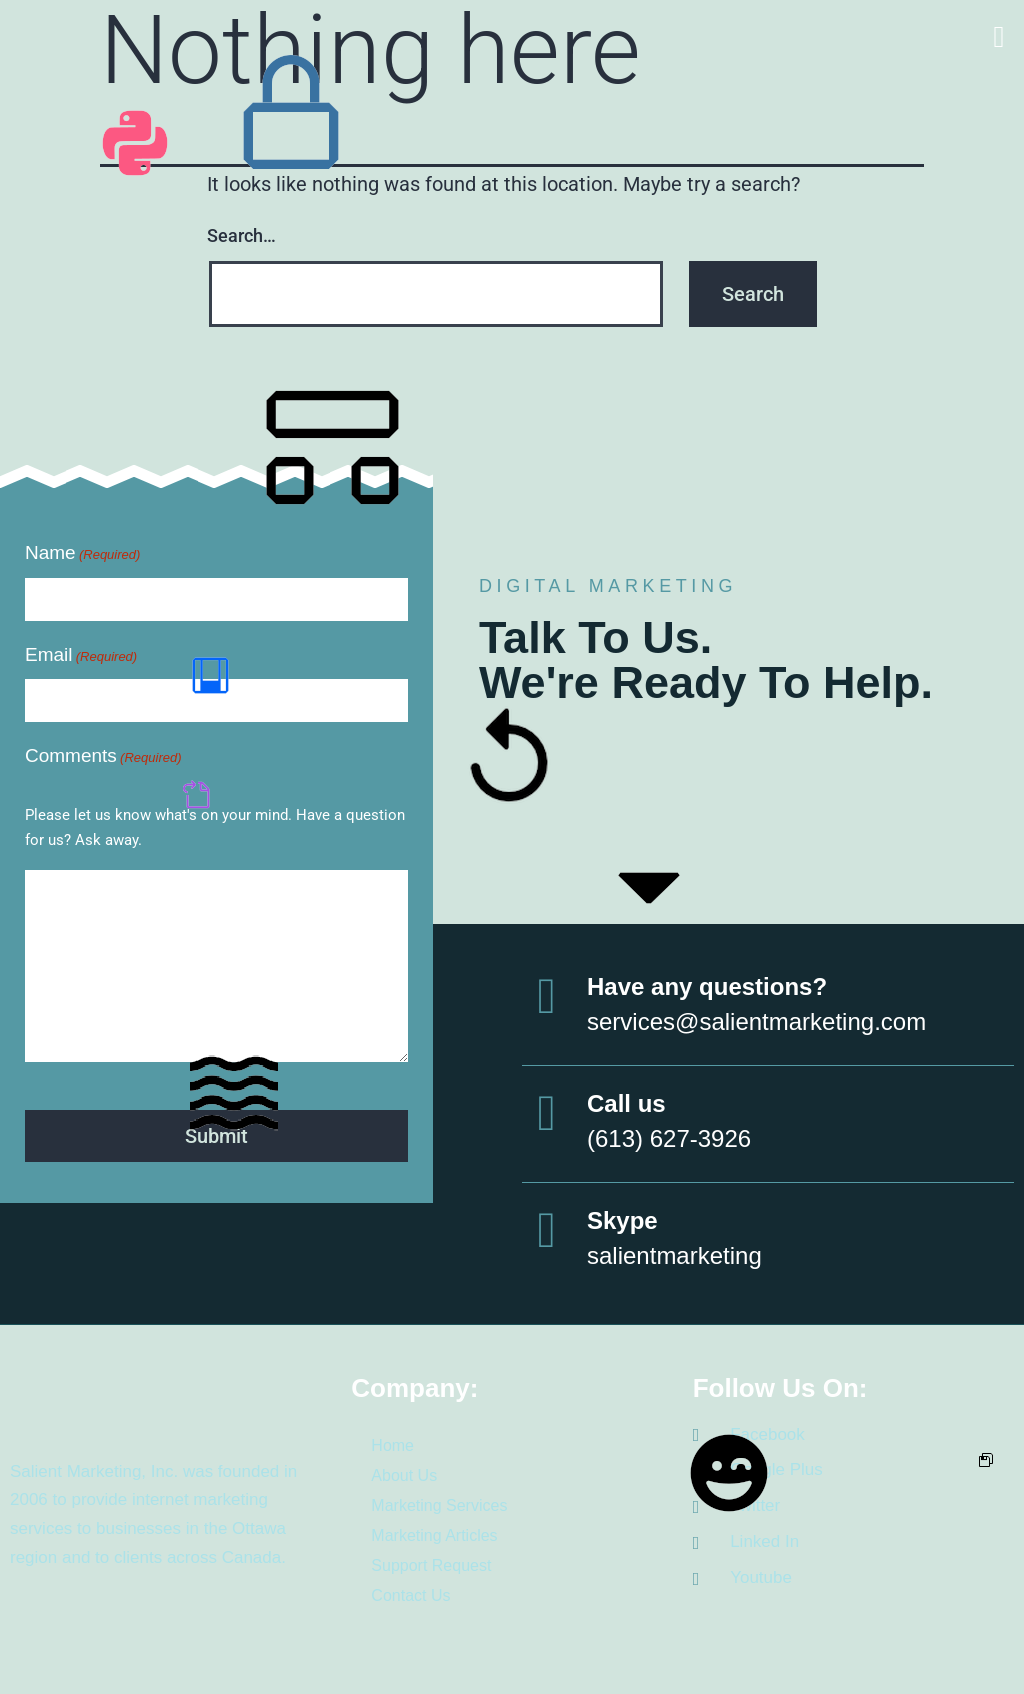 The width and height of the screenshot is (1024, 1694). What do you see at coordinates (332, 447) in the screenshot?
I see `view code structure or hierarchy` at bounding box center [332, 447].